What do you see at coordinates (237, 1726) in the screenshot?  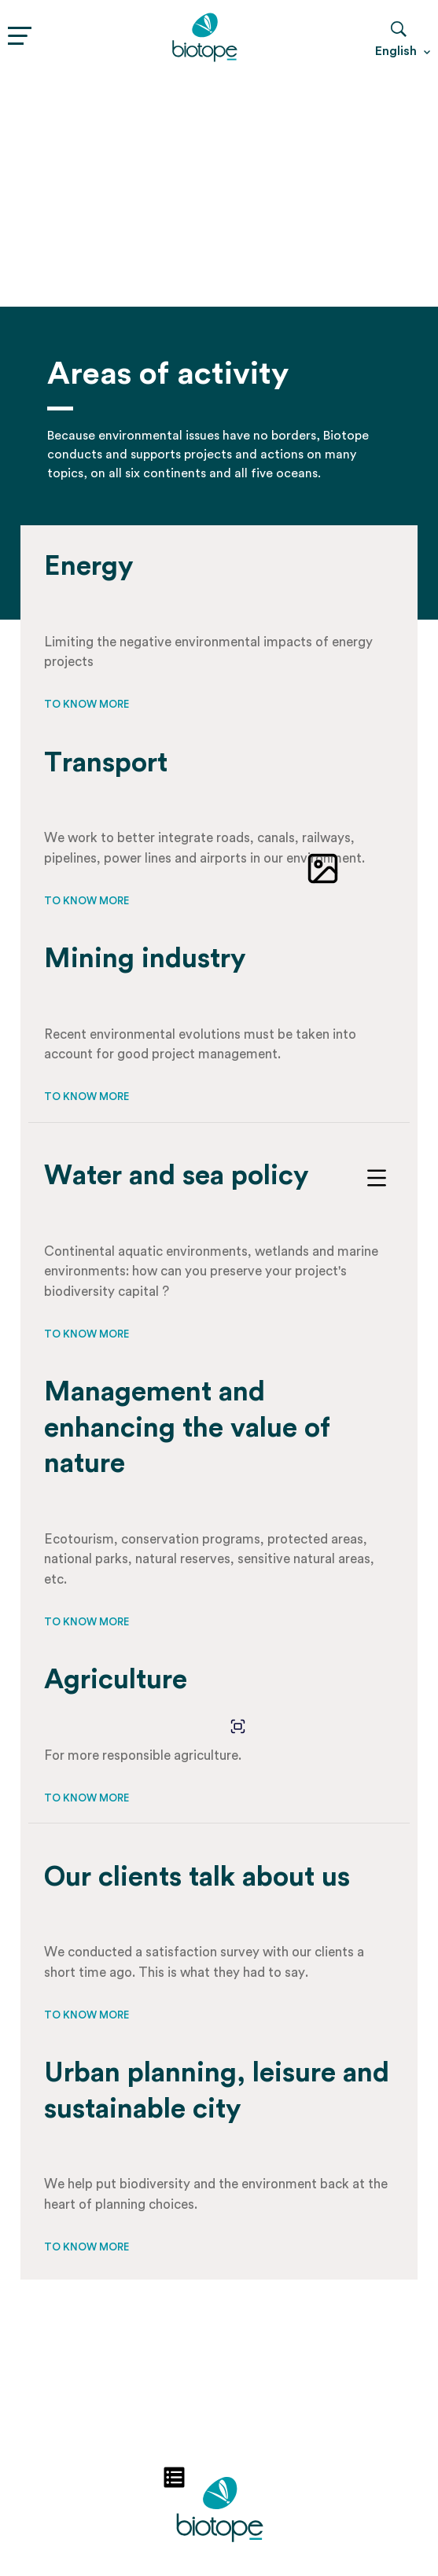 I see `expand content to fullscreen mode` at bounding box center [237, 1726].